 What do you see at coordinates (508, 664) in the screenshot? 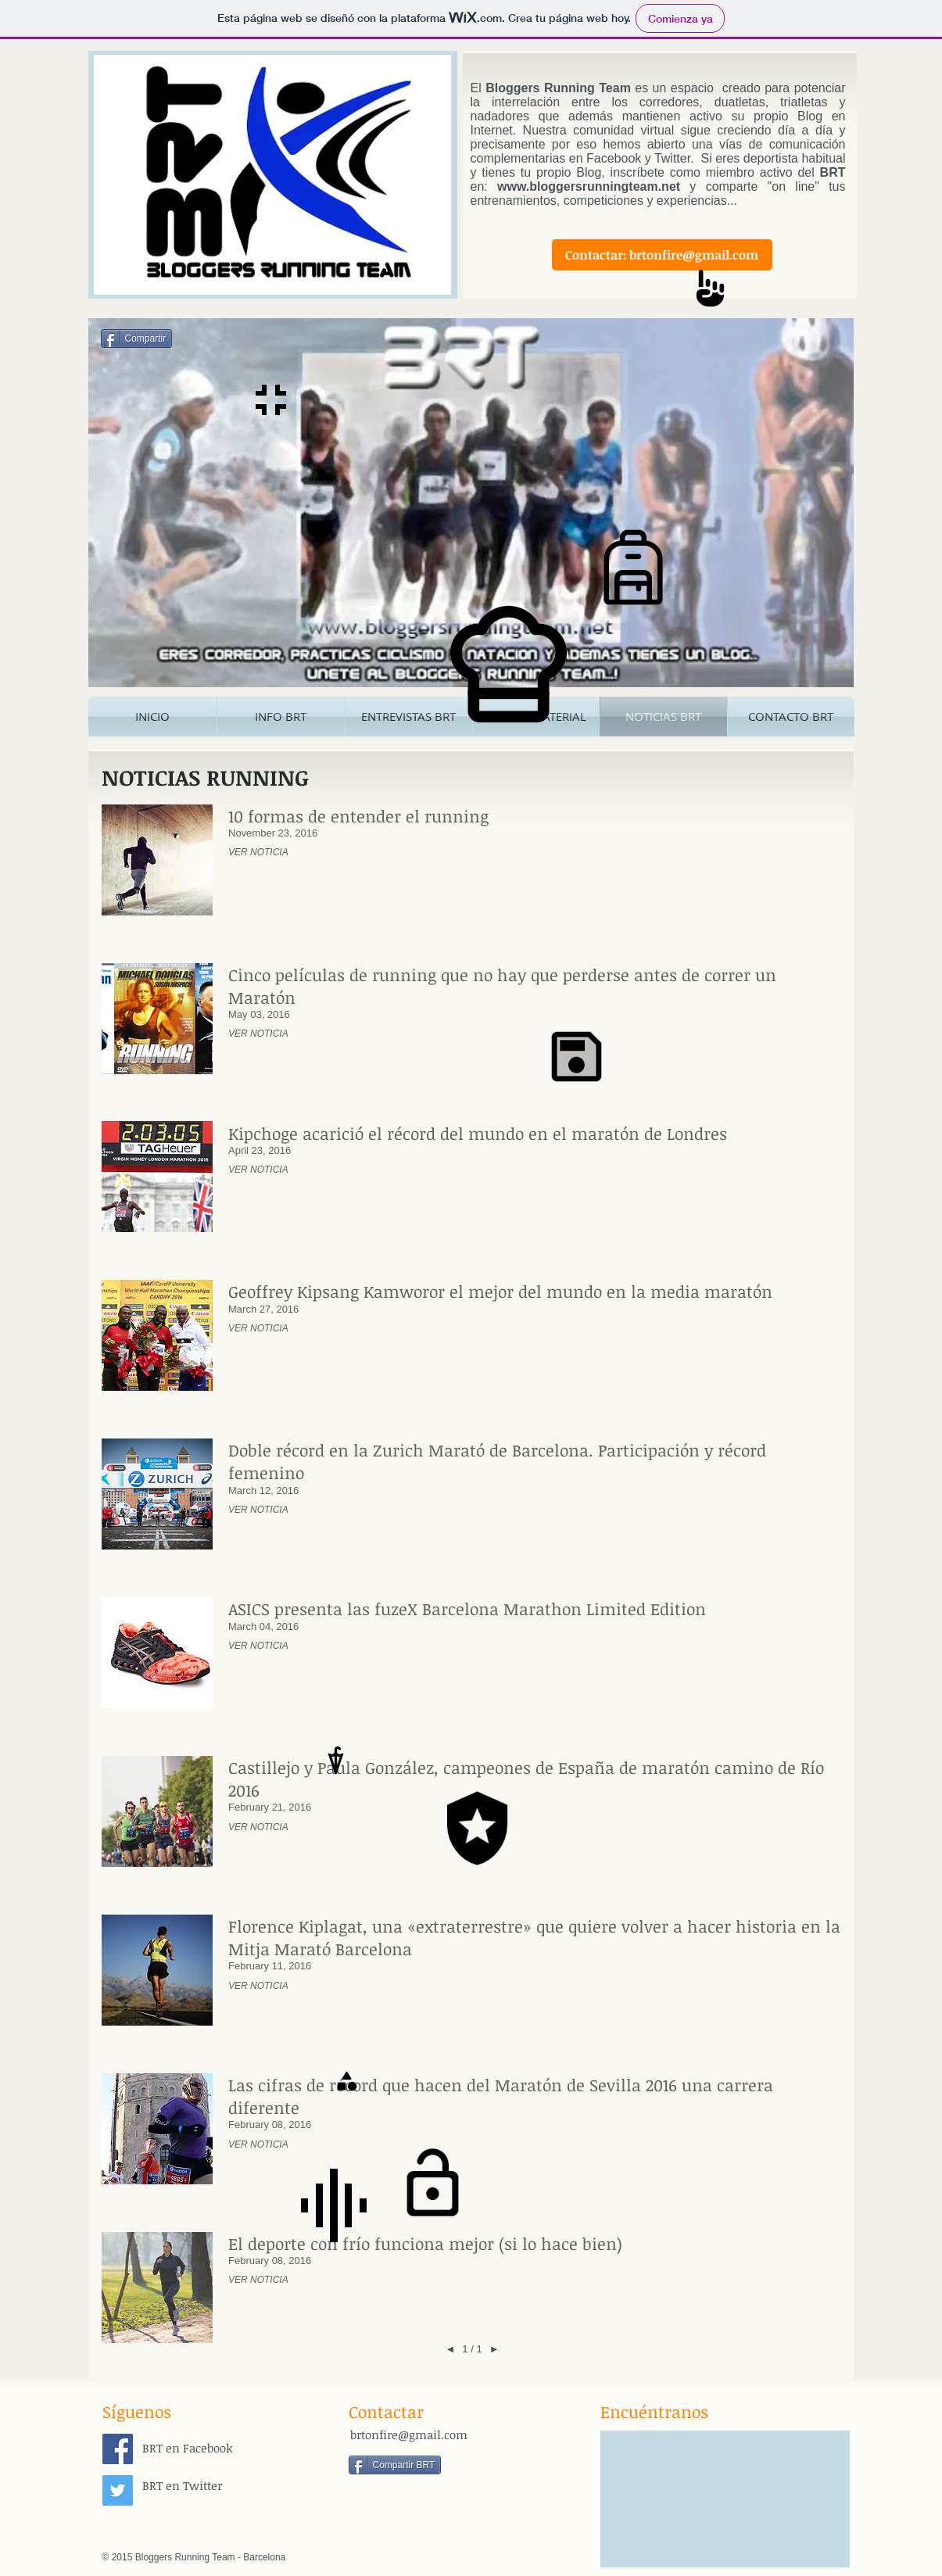
I see `browse recipes or cooking content` at bounding box center [508, 664].